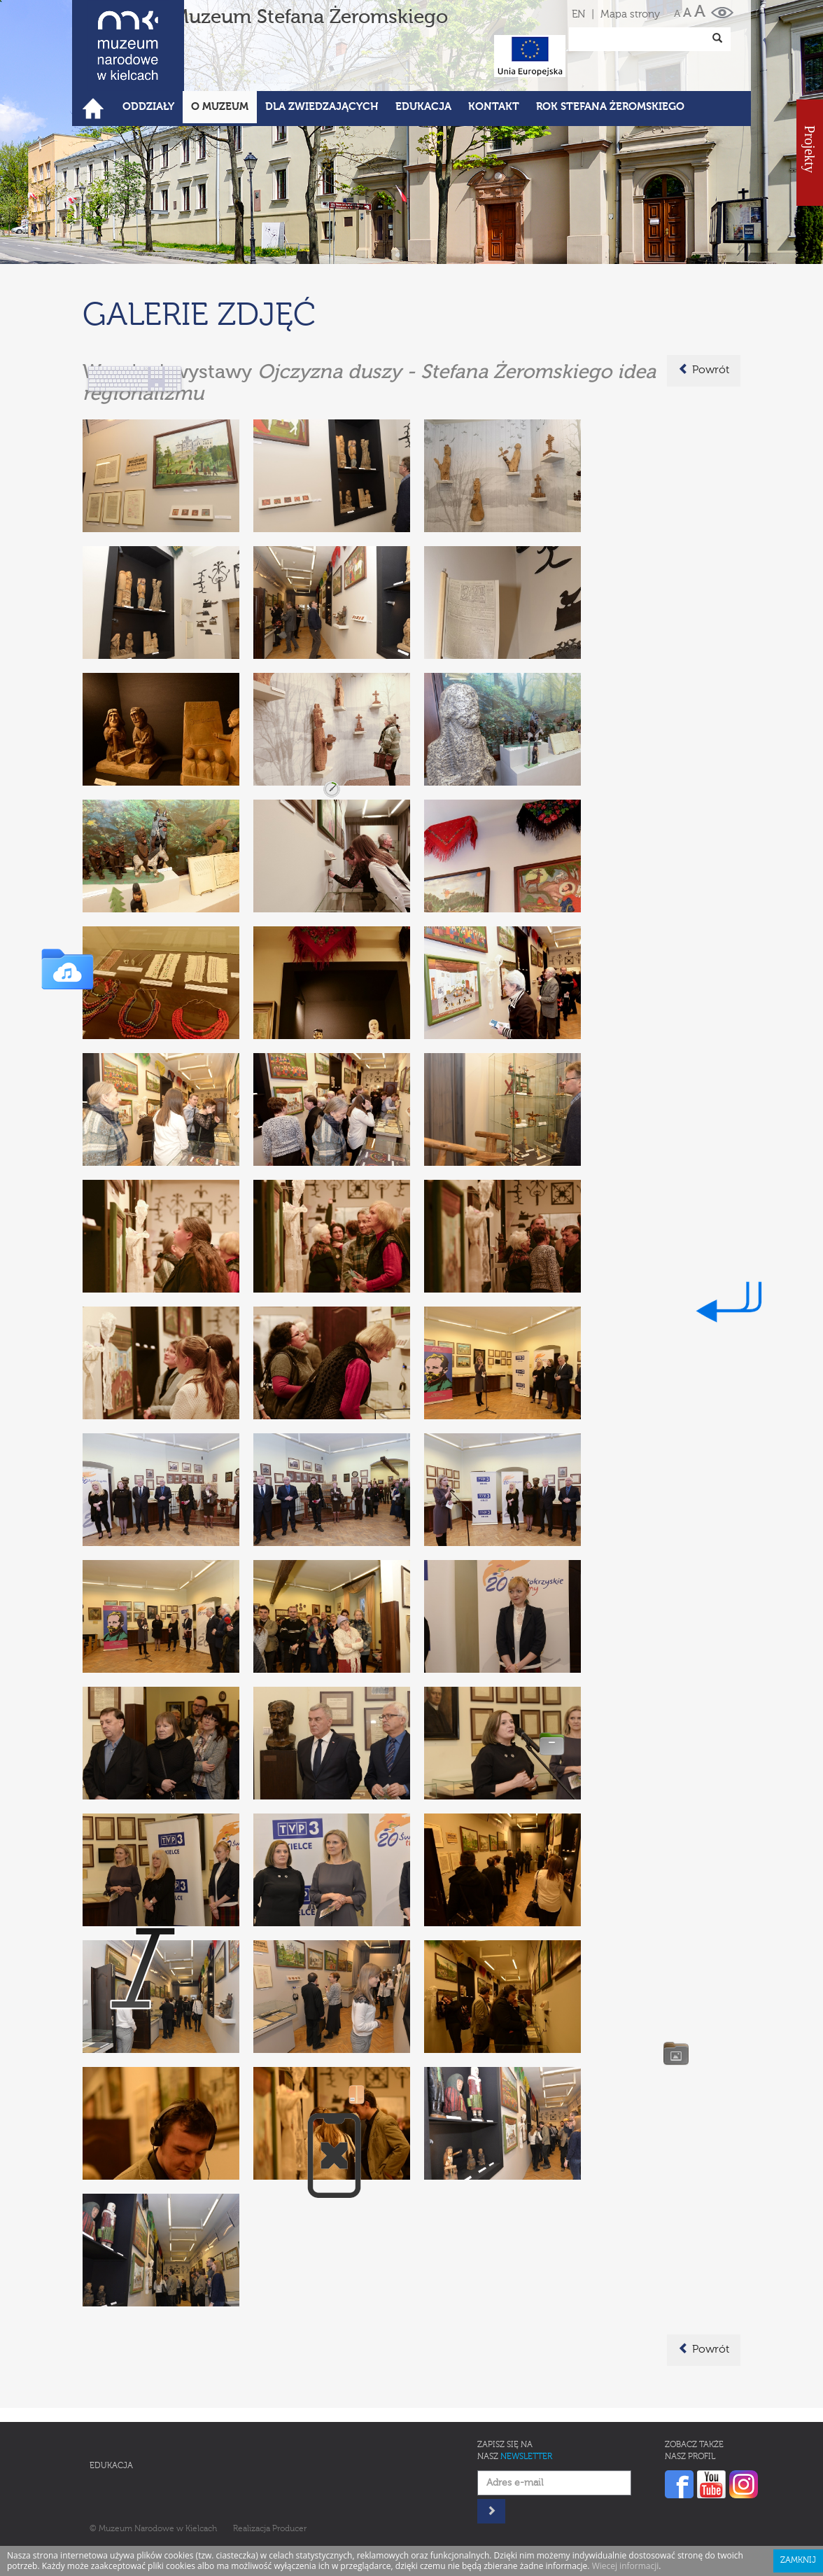 The height and width of the screenshot is (2576, 823). Describe the element at coordinates (67, 970) in the screenshot. I see `open folder containing downloaded youtube audio files` at that location.